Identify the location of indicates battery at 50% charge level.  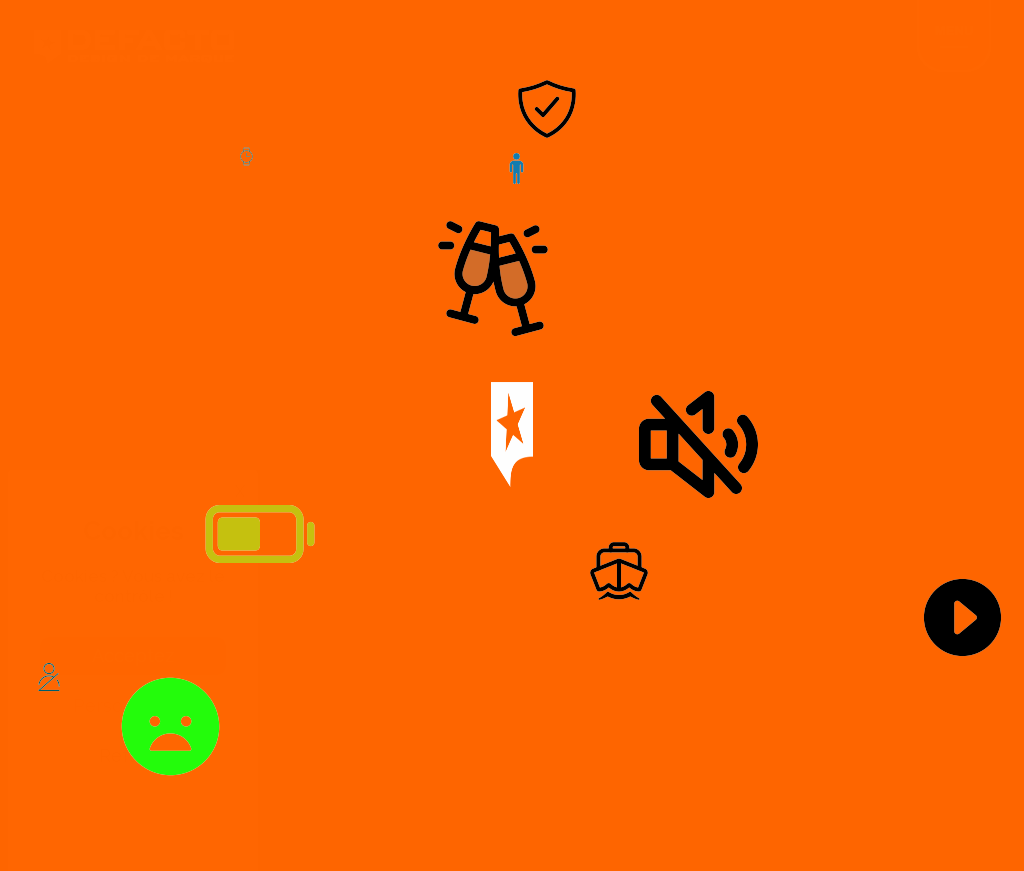
(260, 534).